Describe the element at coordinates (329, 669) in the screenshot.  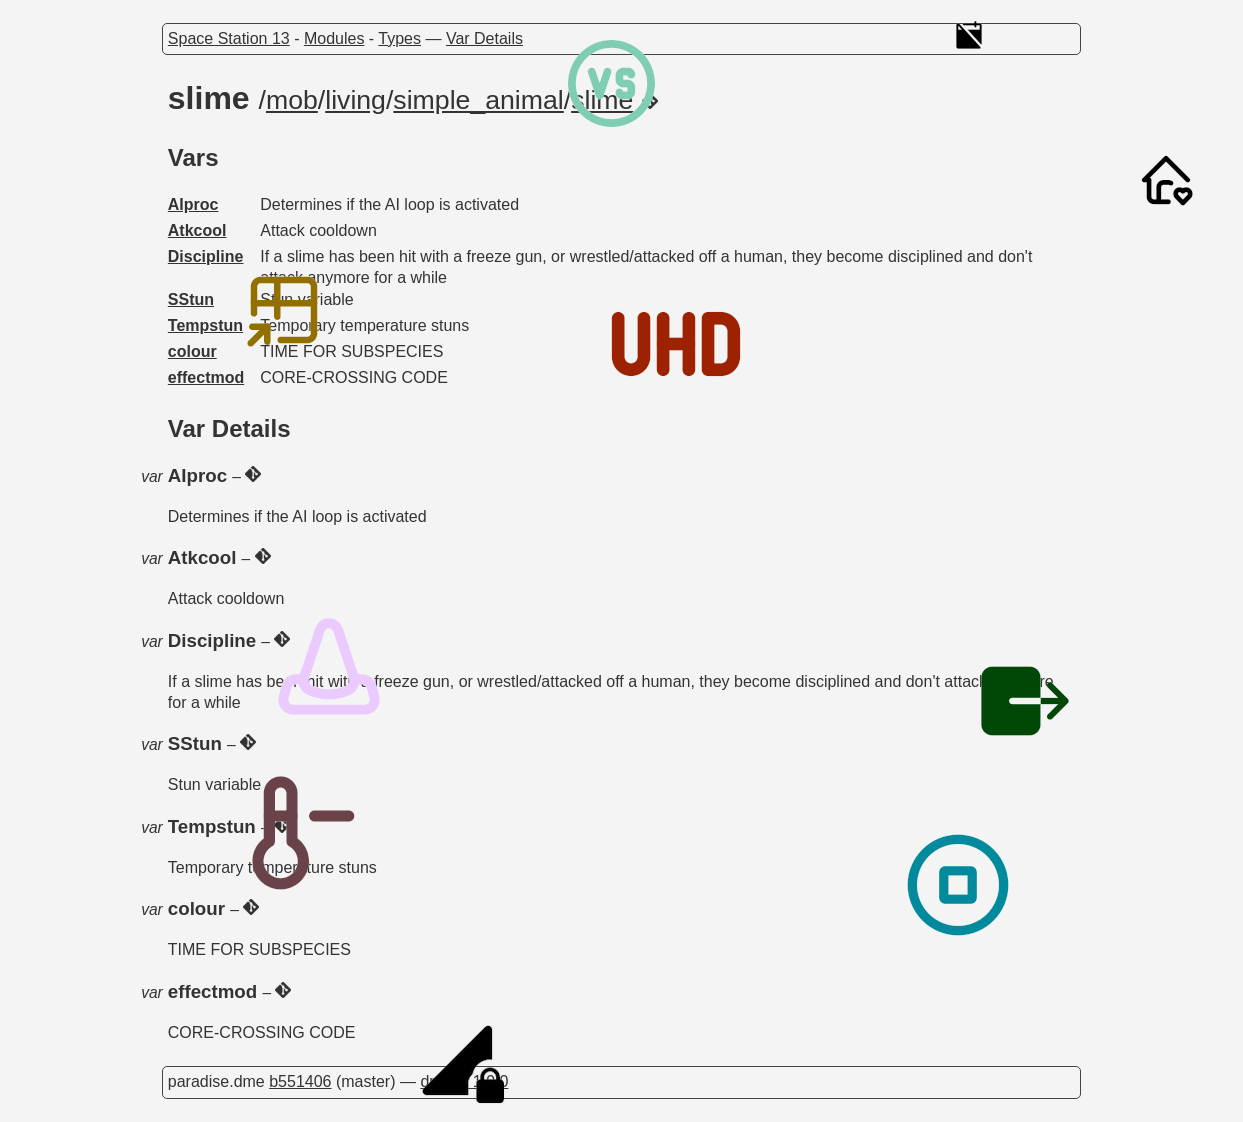
I see `open VLC media player` at that location.